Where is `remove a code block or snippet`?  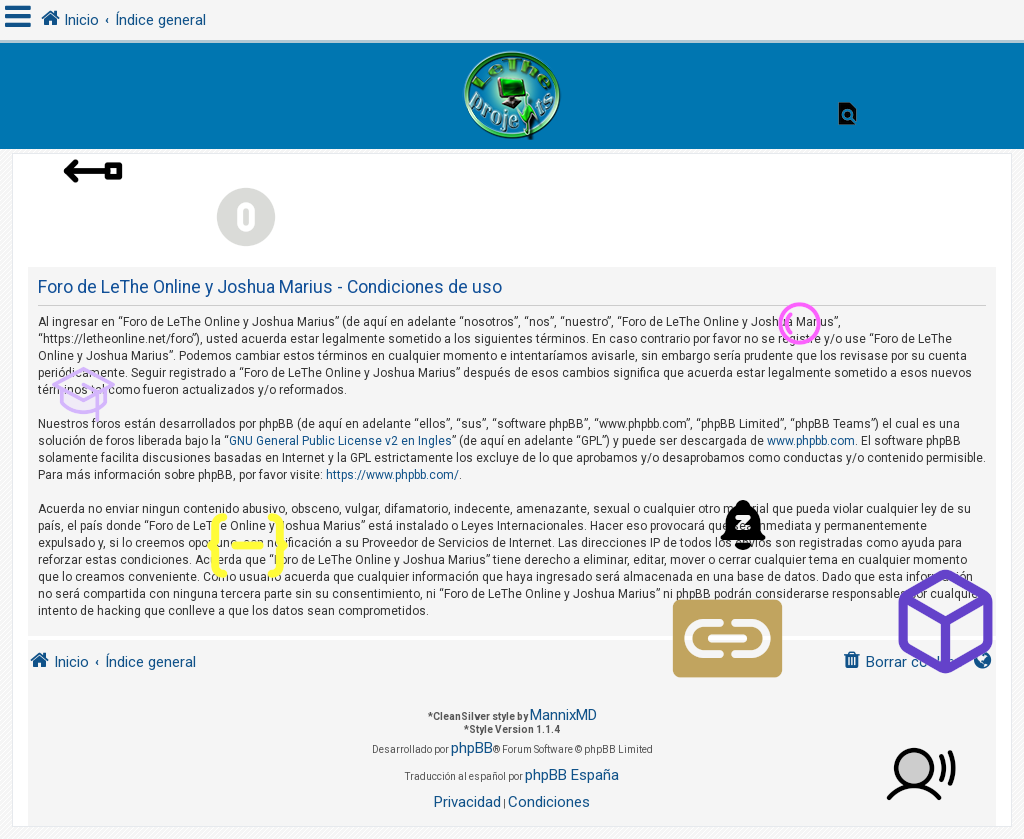 remove a code block or snippet is located at coordinates (247, 545).